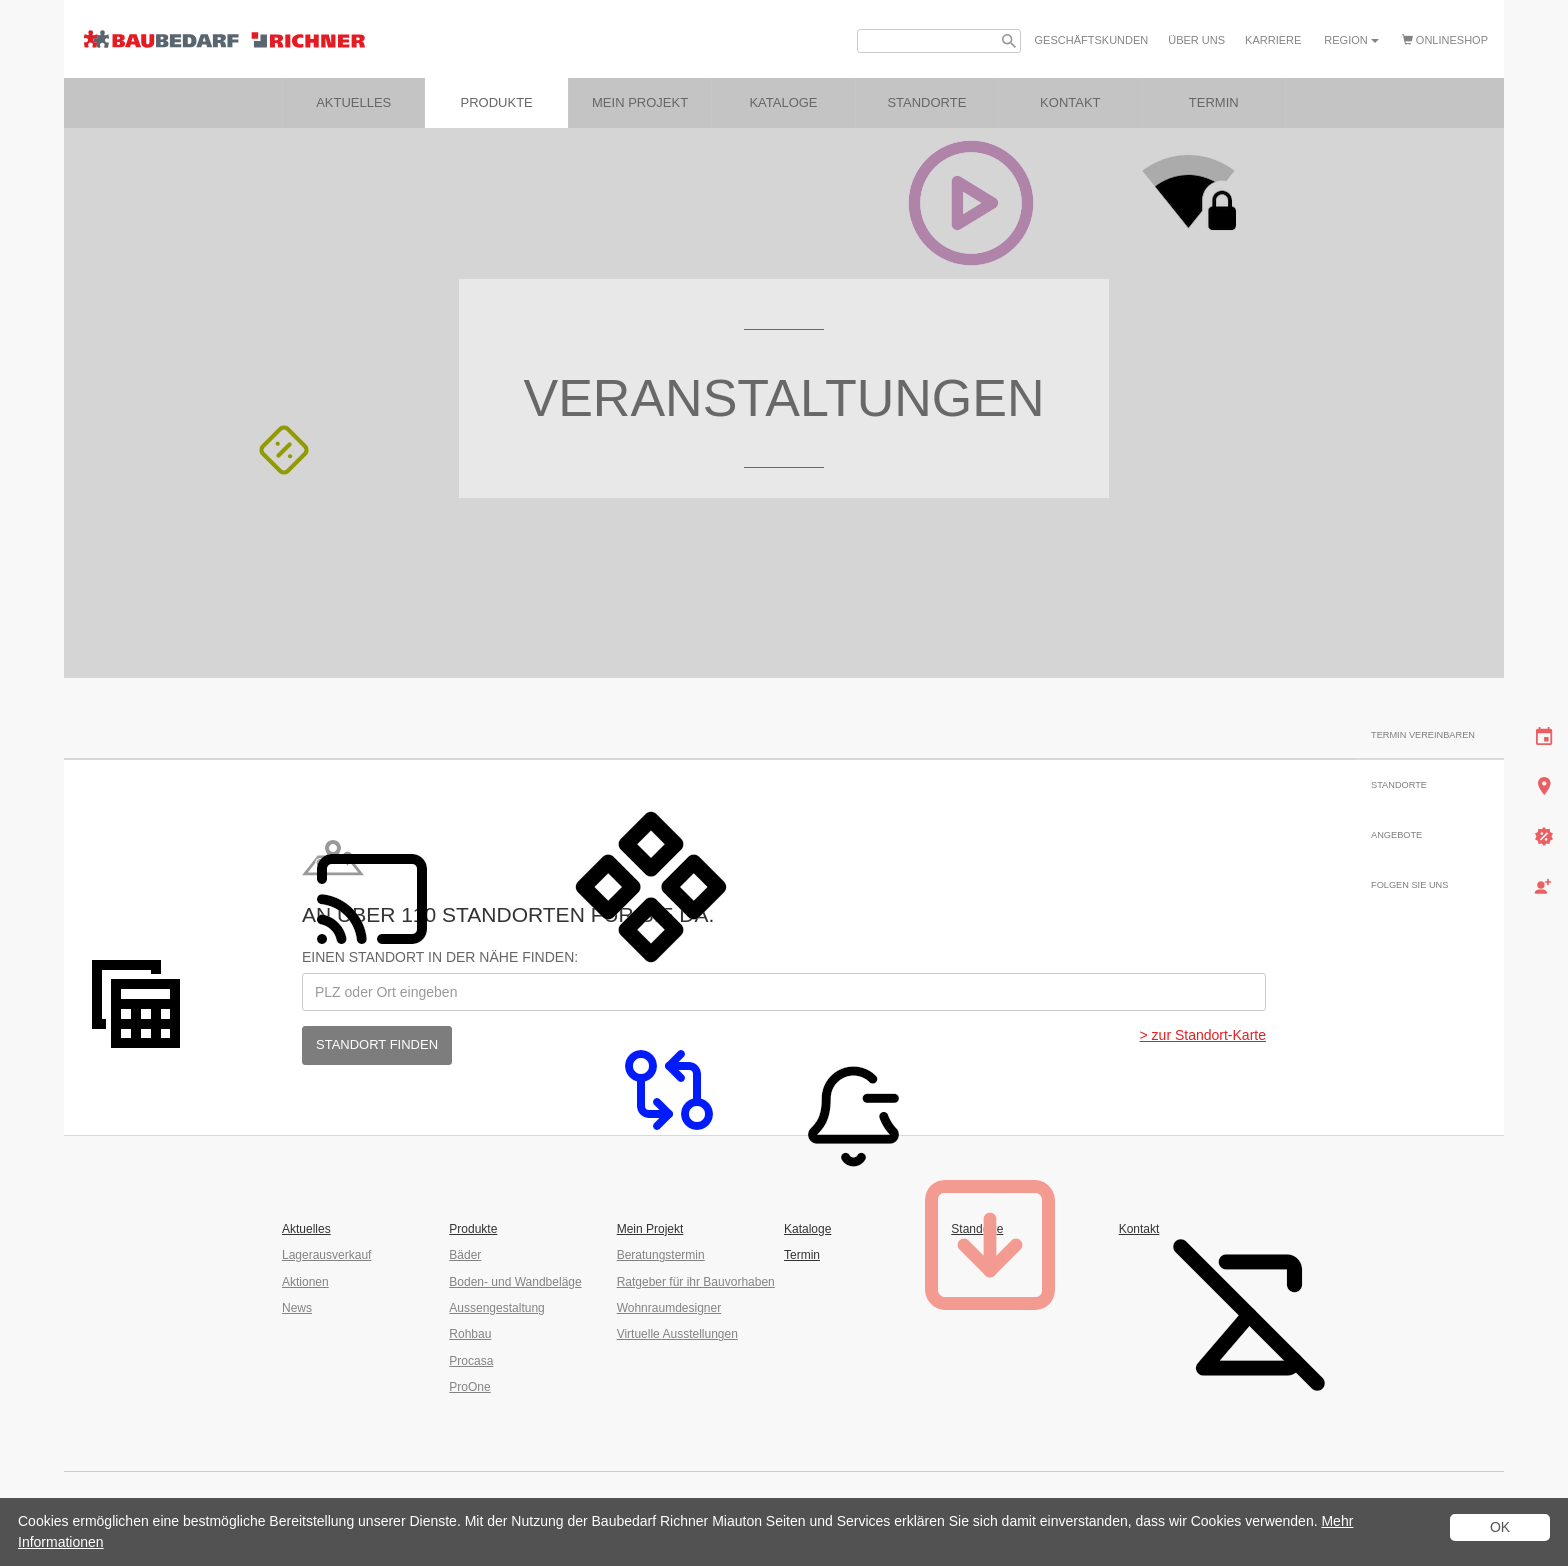 The height and width of the screenshot is (1566, 1568). What do you see at coordinates (669, 1090) in the screenshot?
I see `compare branches in version control` at bounding box center [669, 1090].